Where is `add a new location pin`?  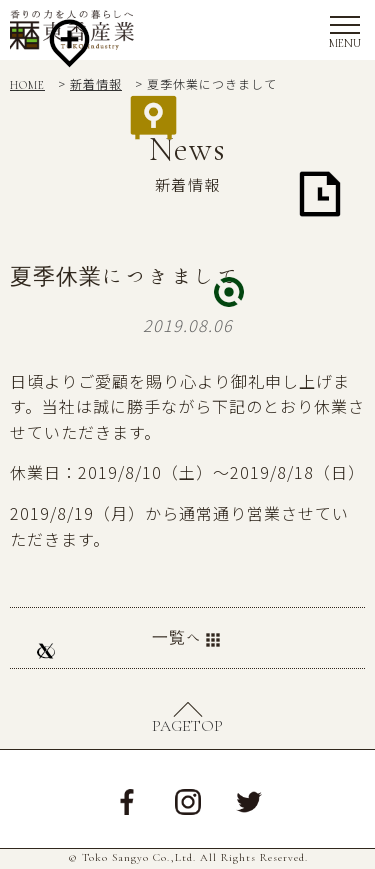
add a new location pin is located at coordinates (69, 41).